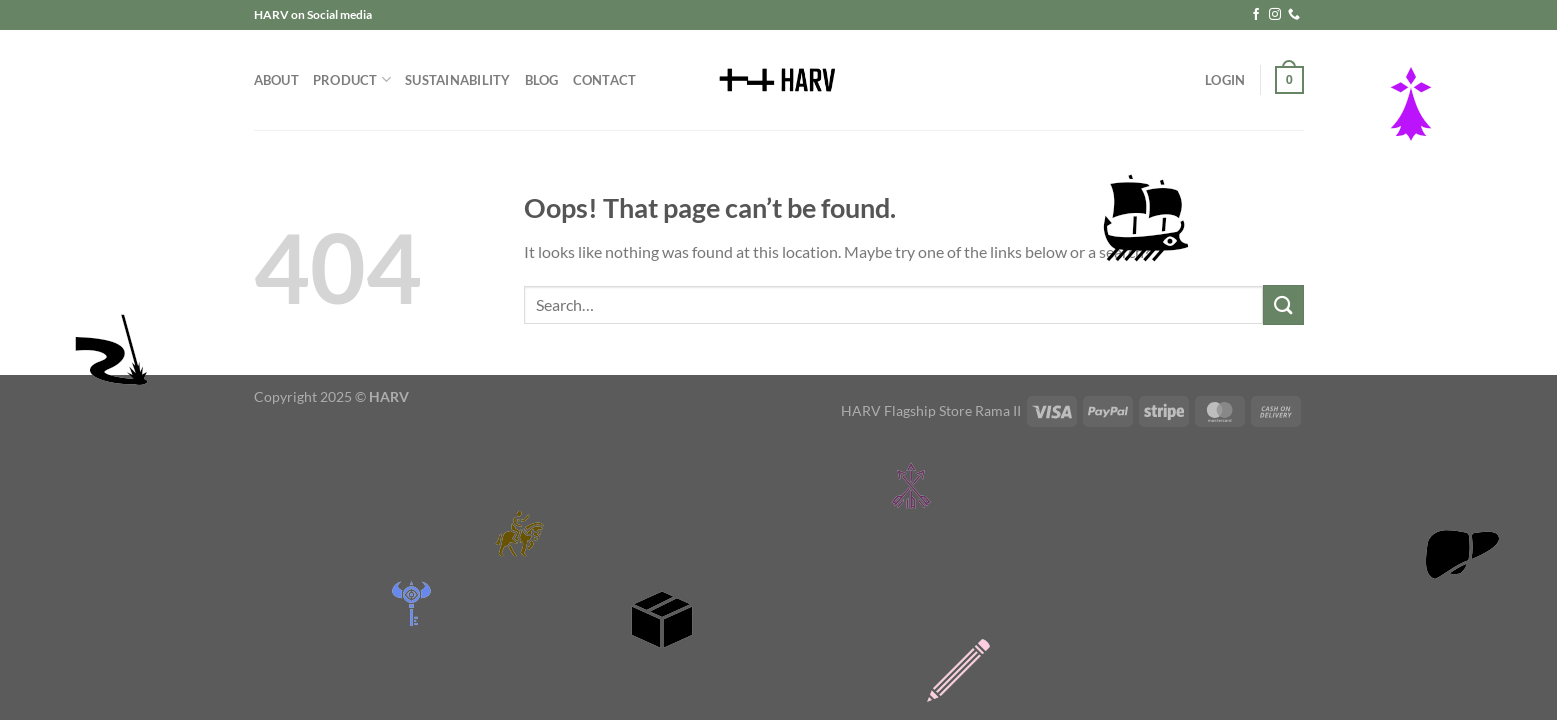  Describe the element at coordinates (662, 620) in the screenshot. I see `view package or shipment status` at that location.